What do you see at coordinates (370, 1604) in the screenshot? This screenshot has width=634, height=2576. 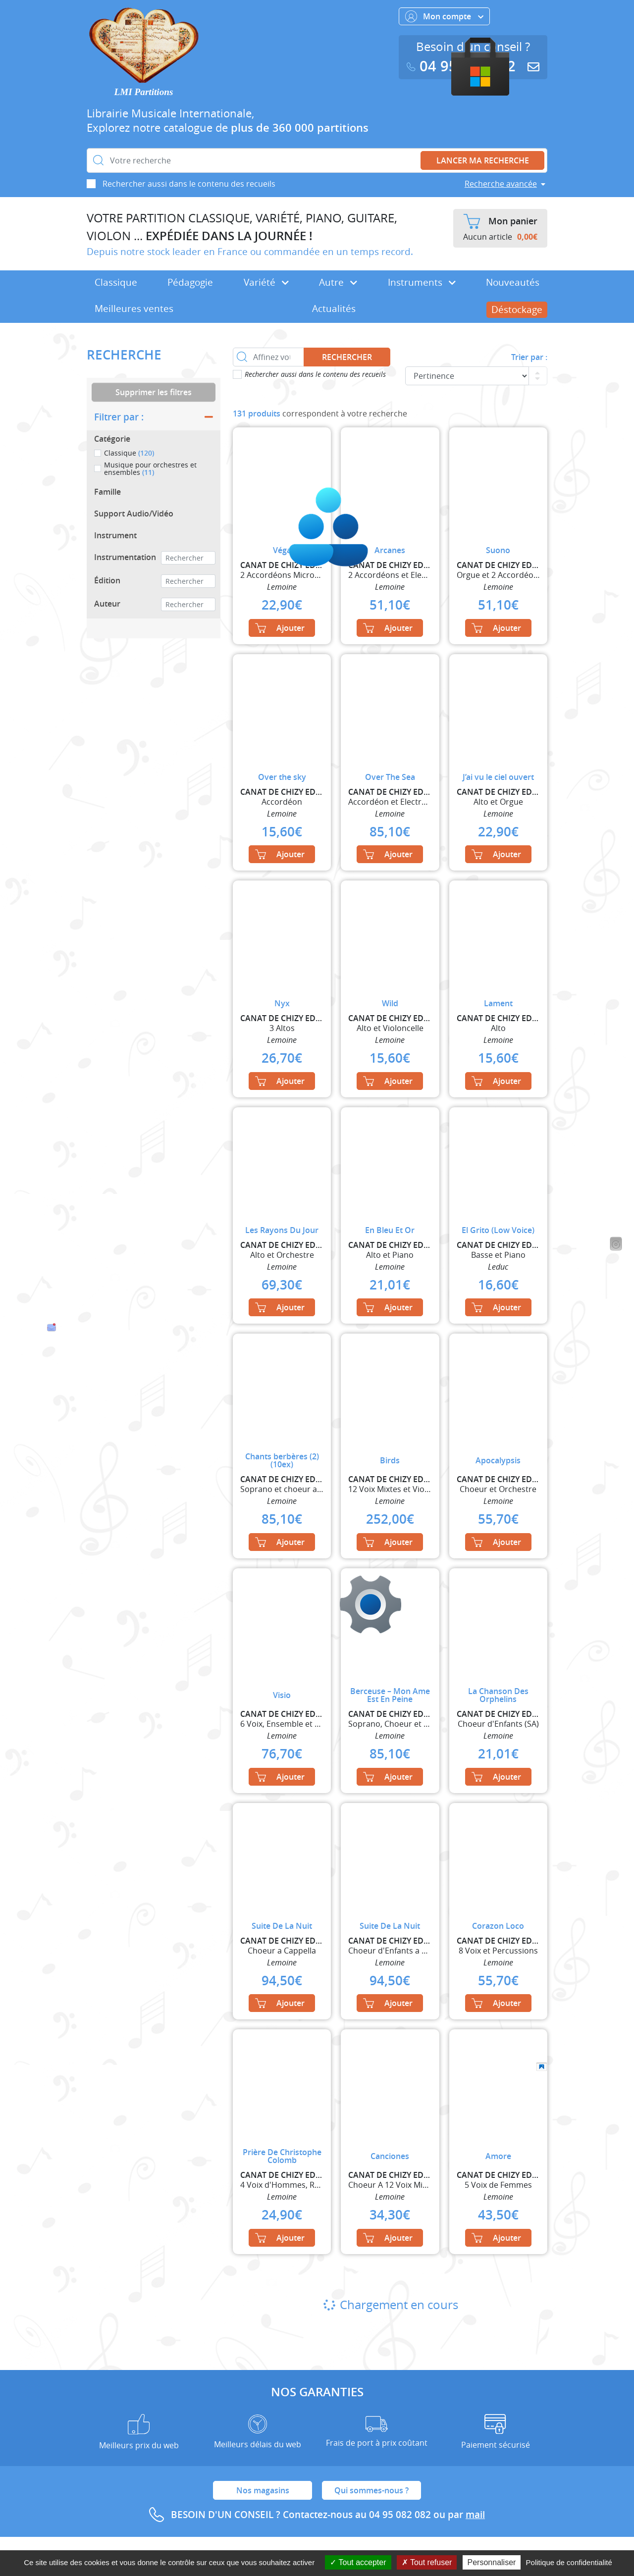 I see `open windows settings` at bounding box center [370, 1604].